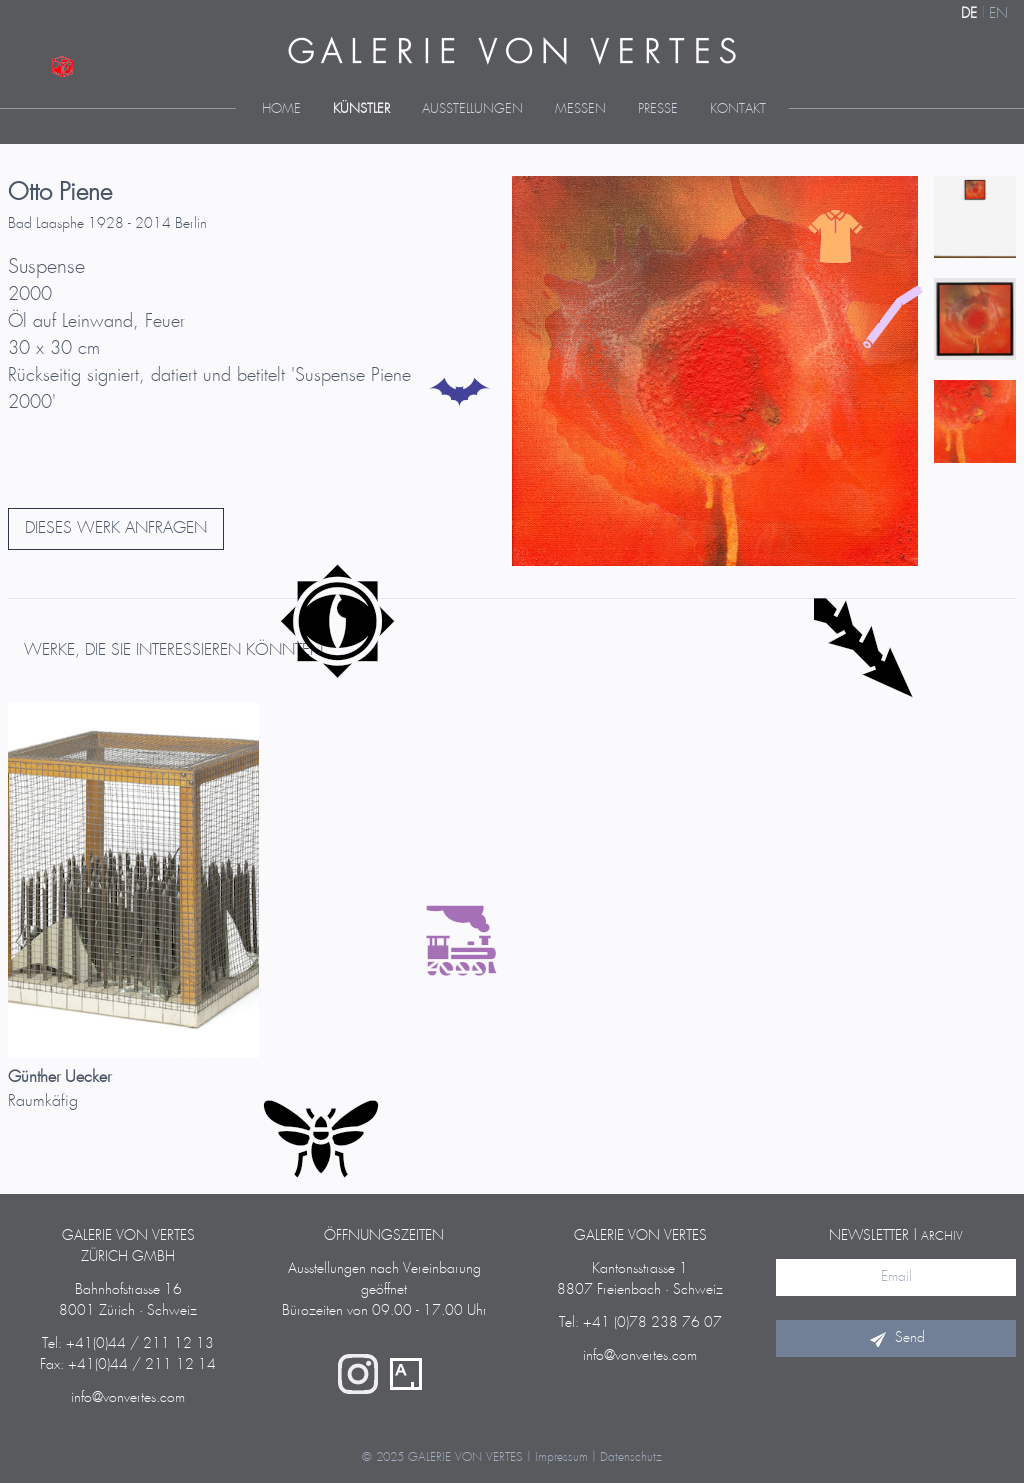 Image resolution: width=1024 pixels, height=1483 pixels. What do you see at coordinates (337, 620) in the screenshot?
I see `activate surveillance or watch mode` at bounding box center [337, 620].